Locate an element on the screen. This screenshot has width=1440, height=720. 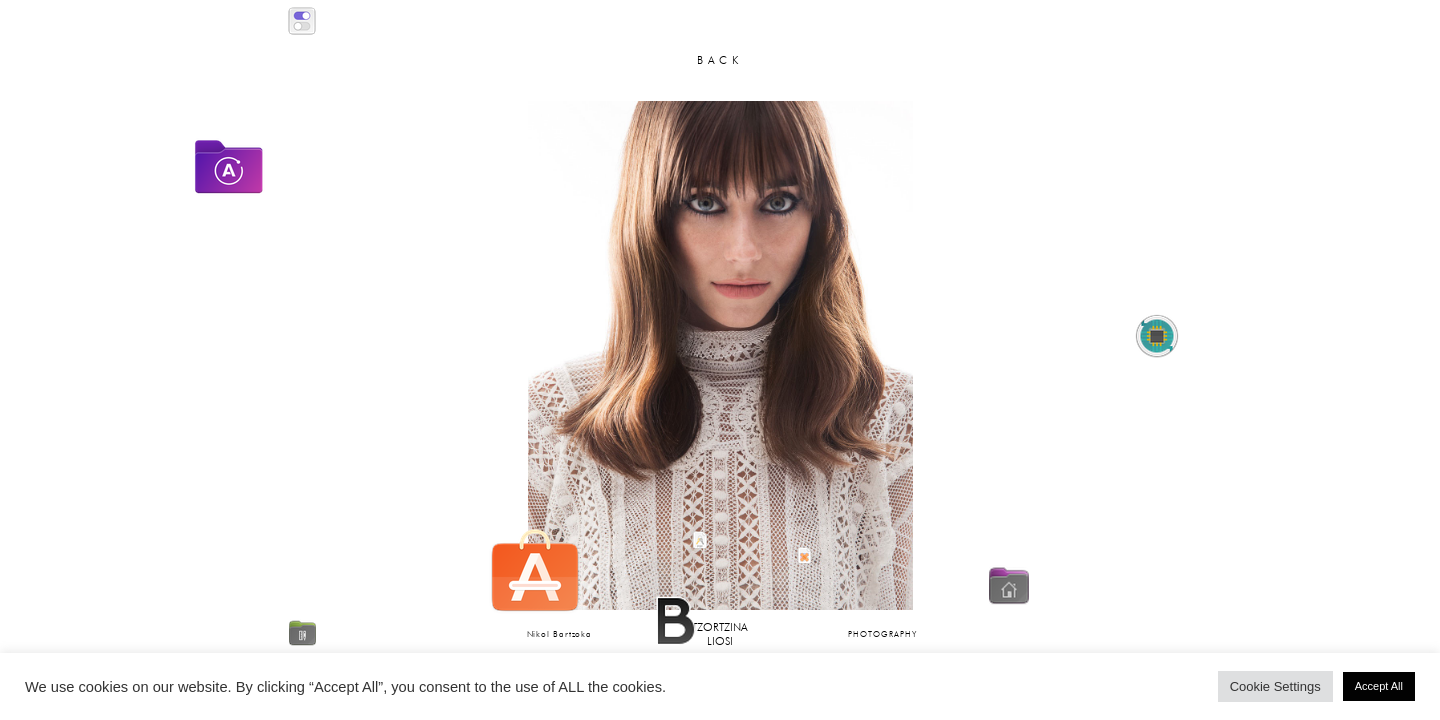
access firmware or system component settings is located at coordinates (1157, 336).